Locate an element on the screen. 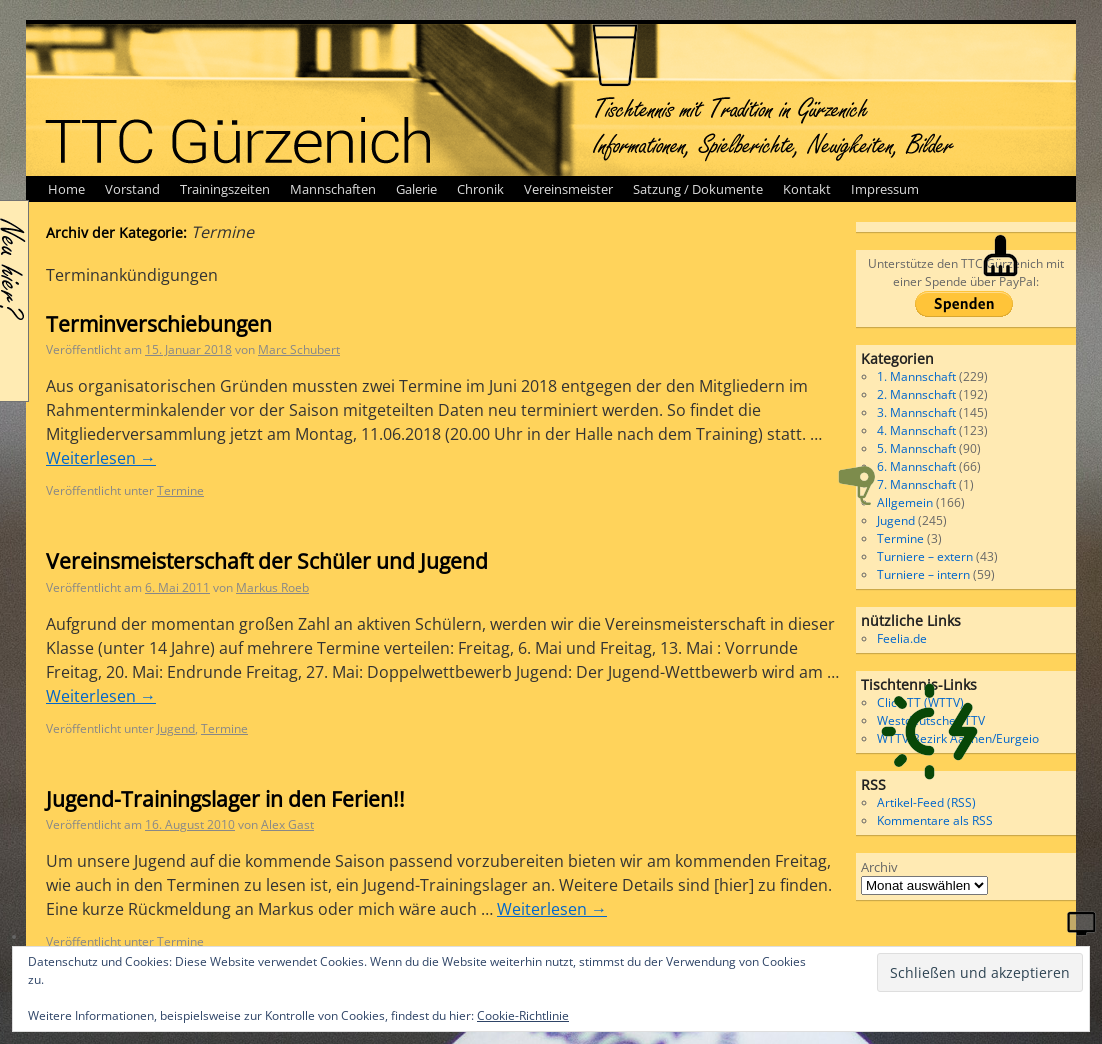 This screenshot has width=1102, height=1044. access hair styling or beauty tools is located at coordinates (857, 483).